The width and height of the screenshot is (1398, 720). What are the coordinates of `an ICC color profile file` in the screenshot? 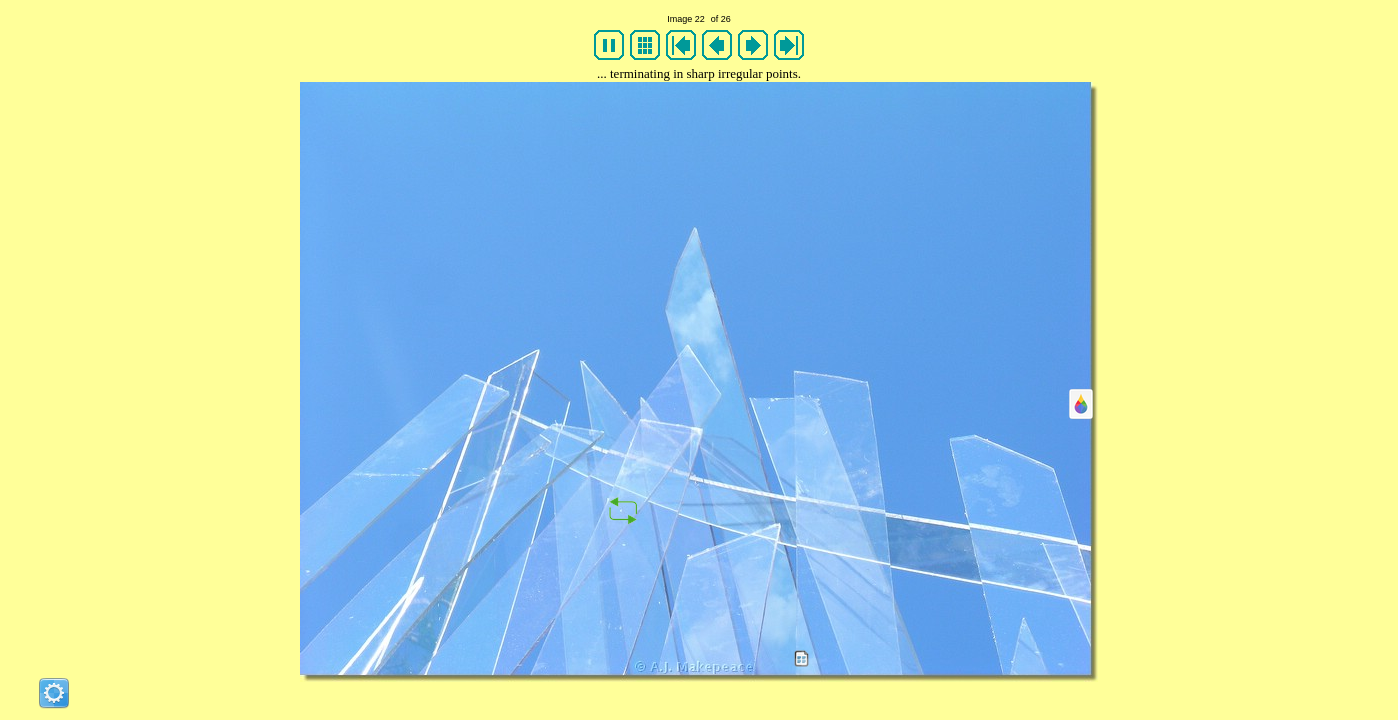 It's located at (1081, 404).